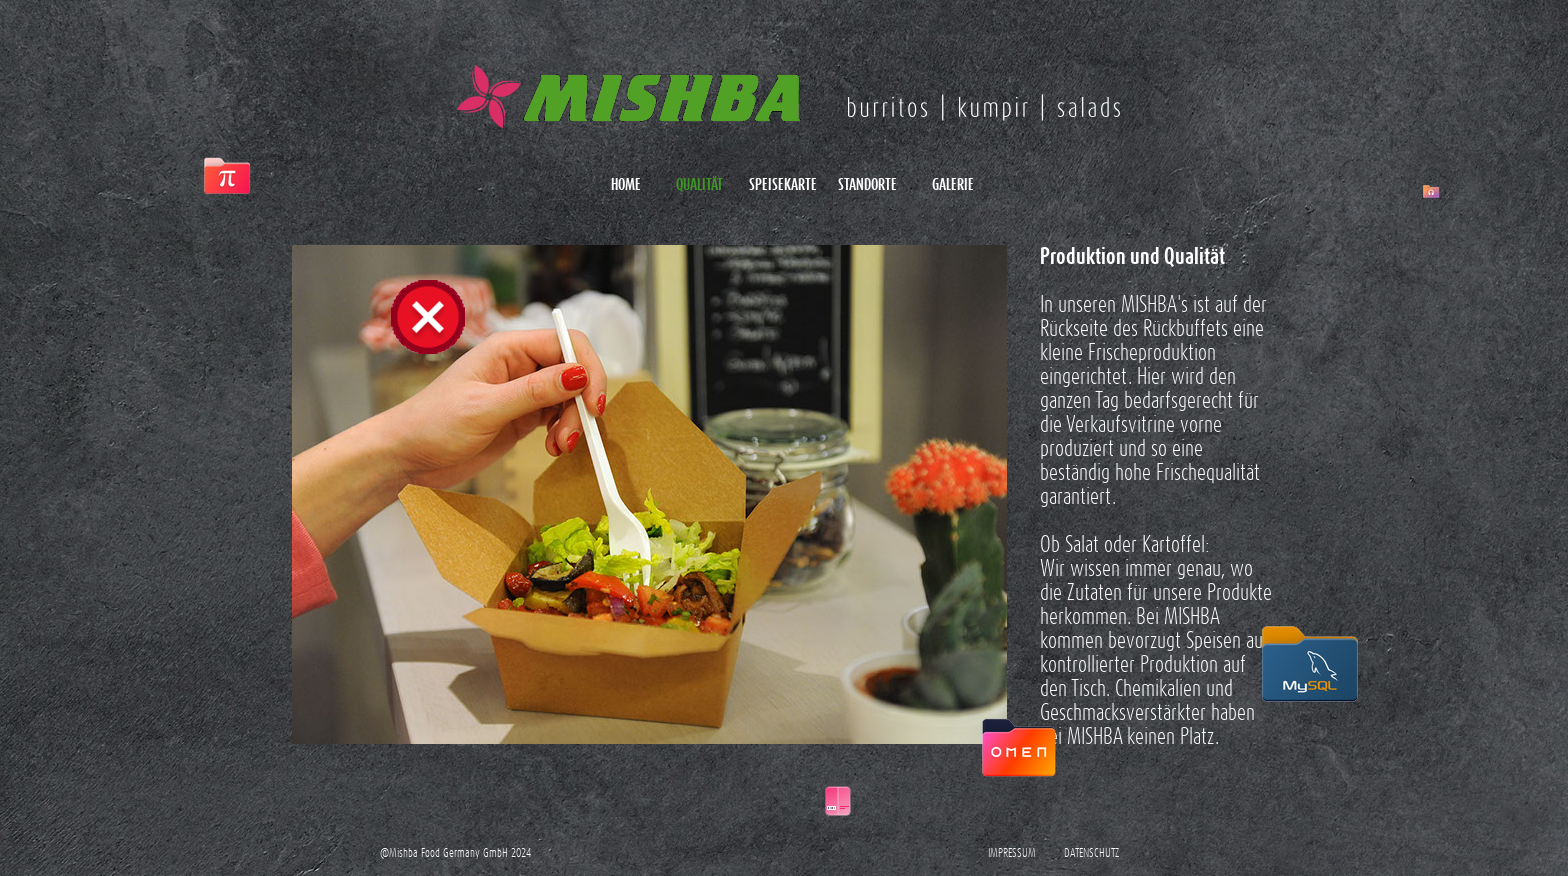 The height and width of the screenshot is (876, 1568). What do you see at coordinates (1309, 666) in the screenshot?
I see `open mysql database files folder` at bounding box center [1309, 666].